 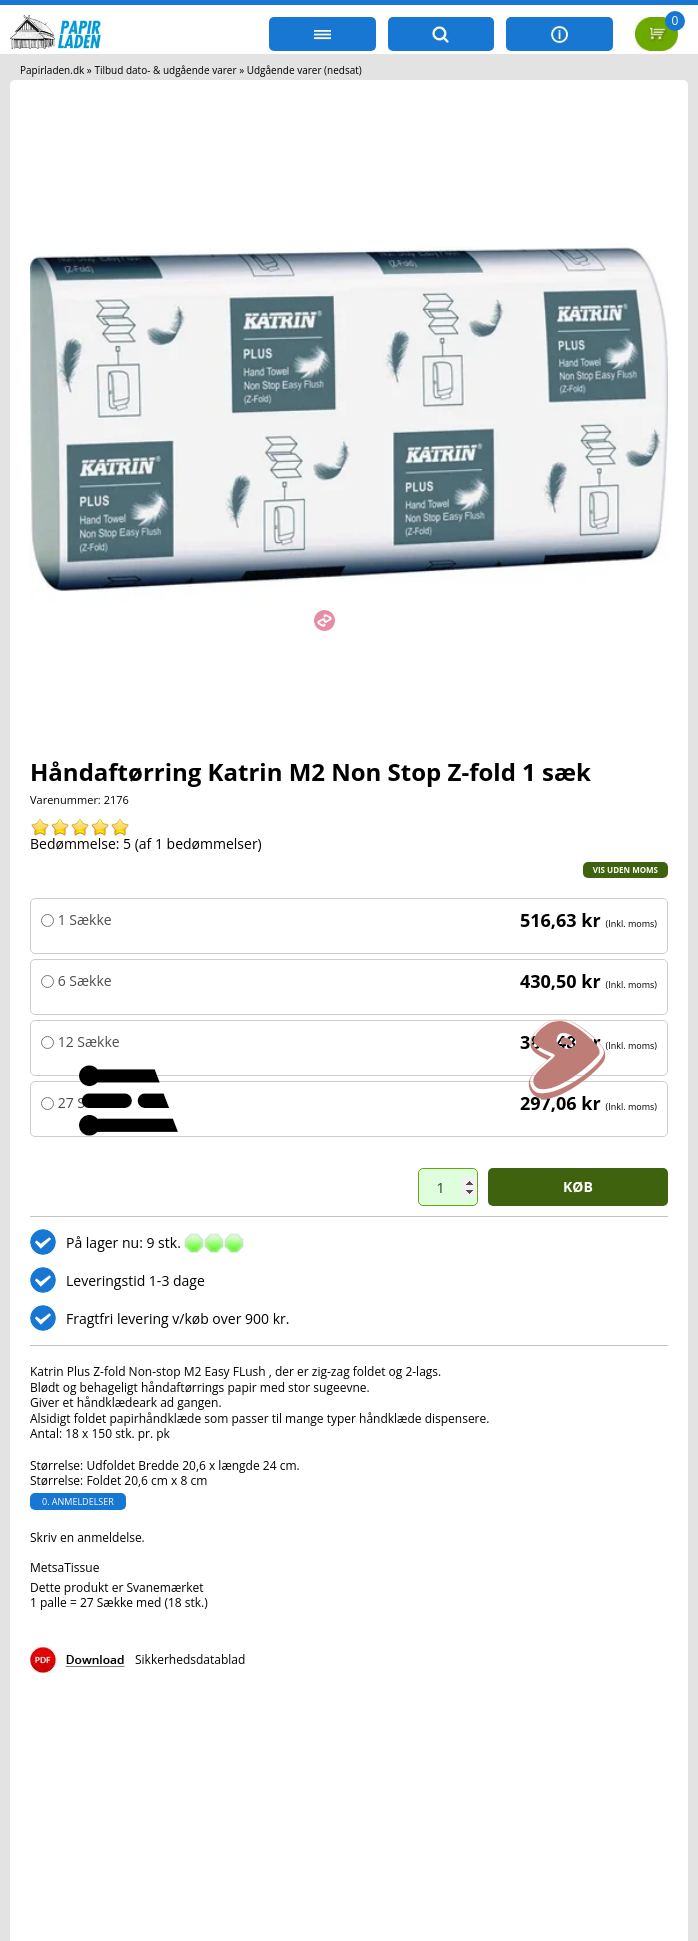 What do you see at coordinates (324, 620) in the screenshot?
I see `pay with afterpay at checkout` at bounding box center [324, 620].